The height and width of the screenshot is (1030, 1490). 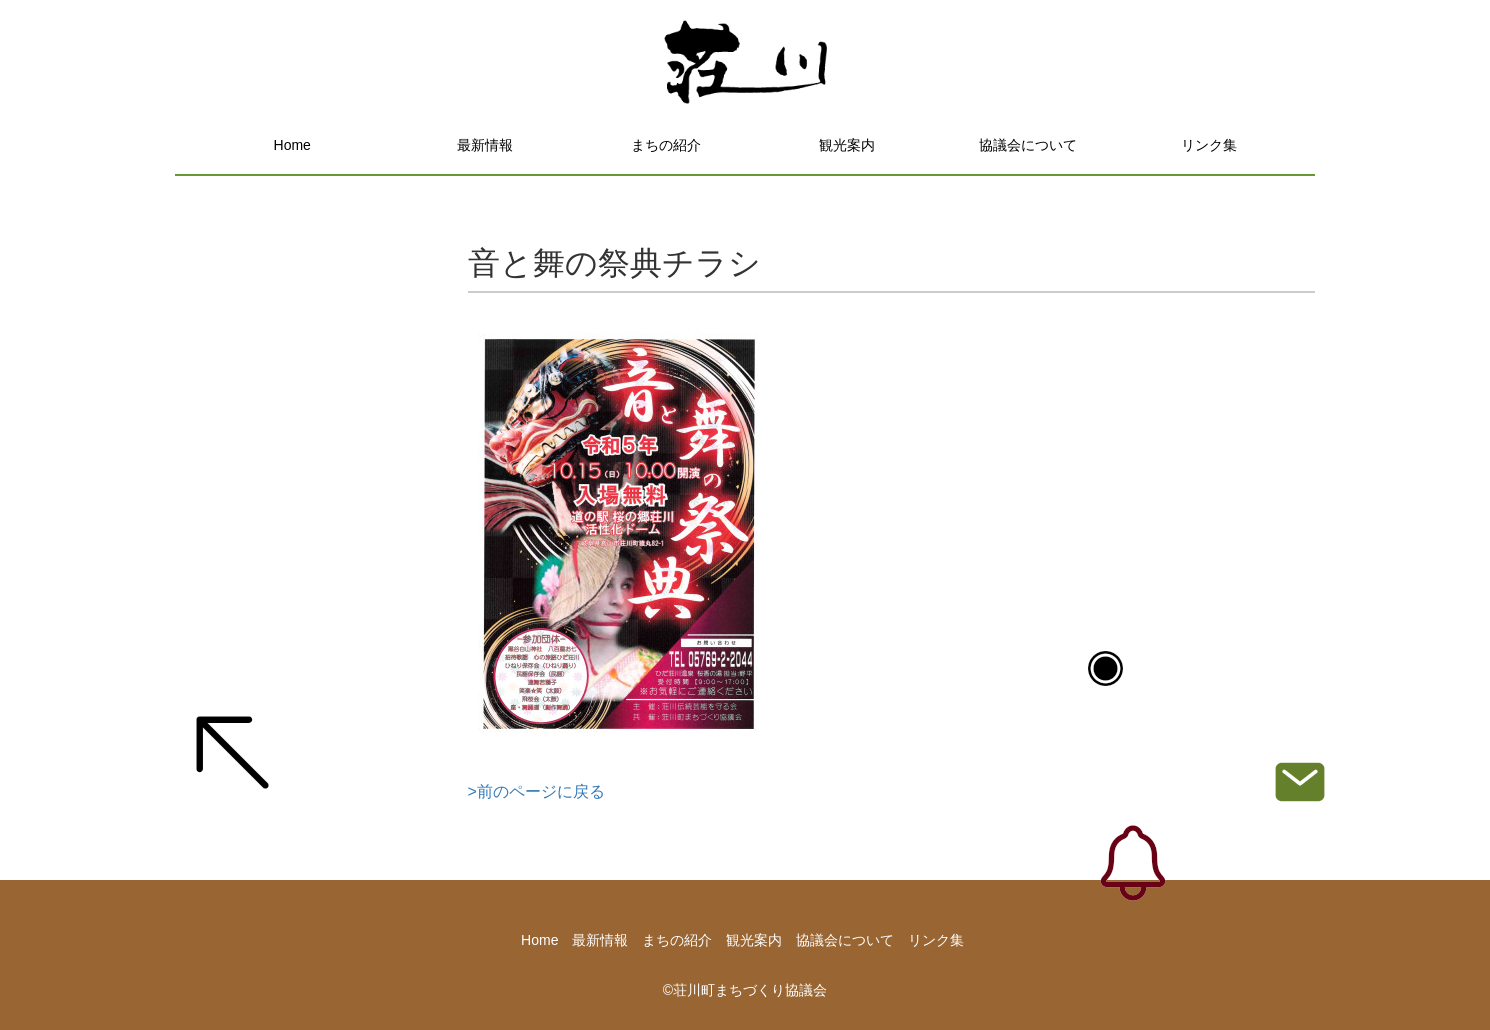 What do you see at coordinates (1300, 782) in the screenshot?
I see `open your email inbox` at bounding box center [1300, 782].